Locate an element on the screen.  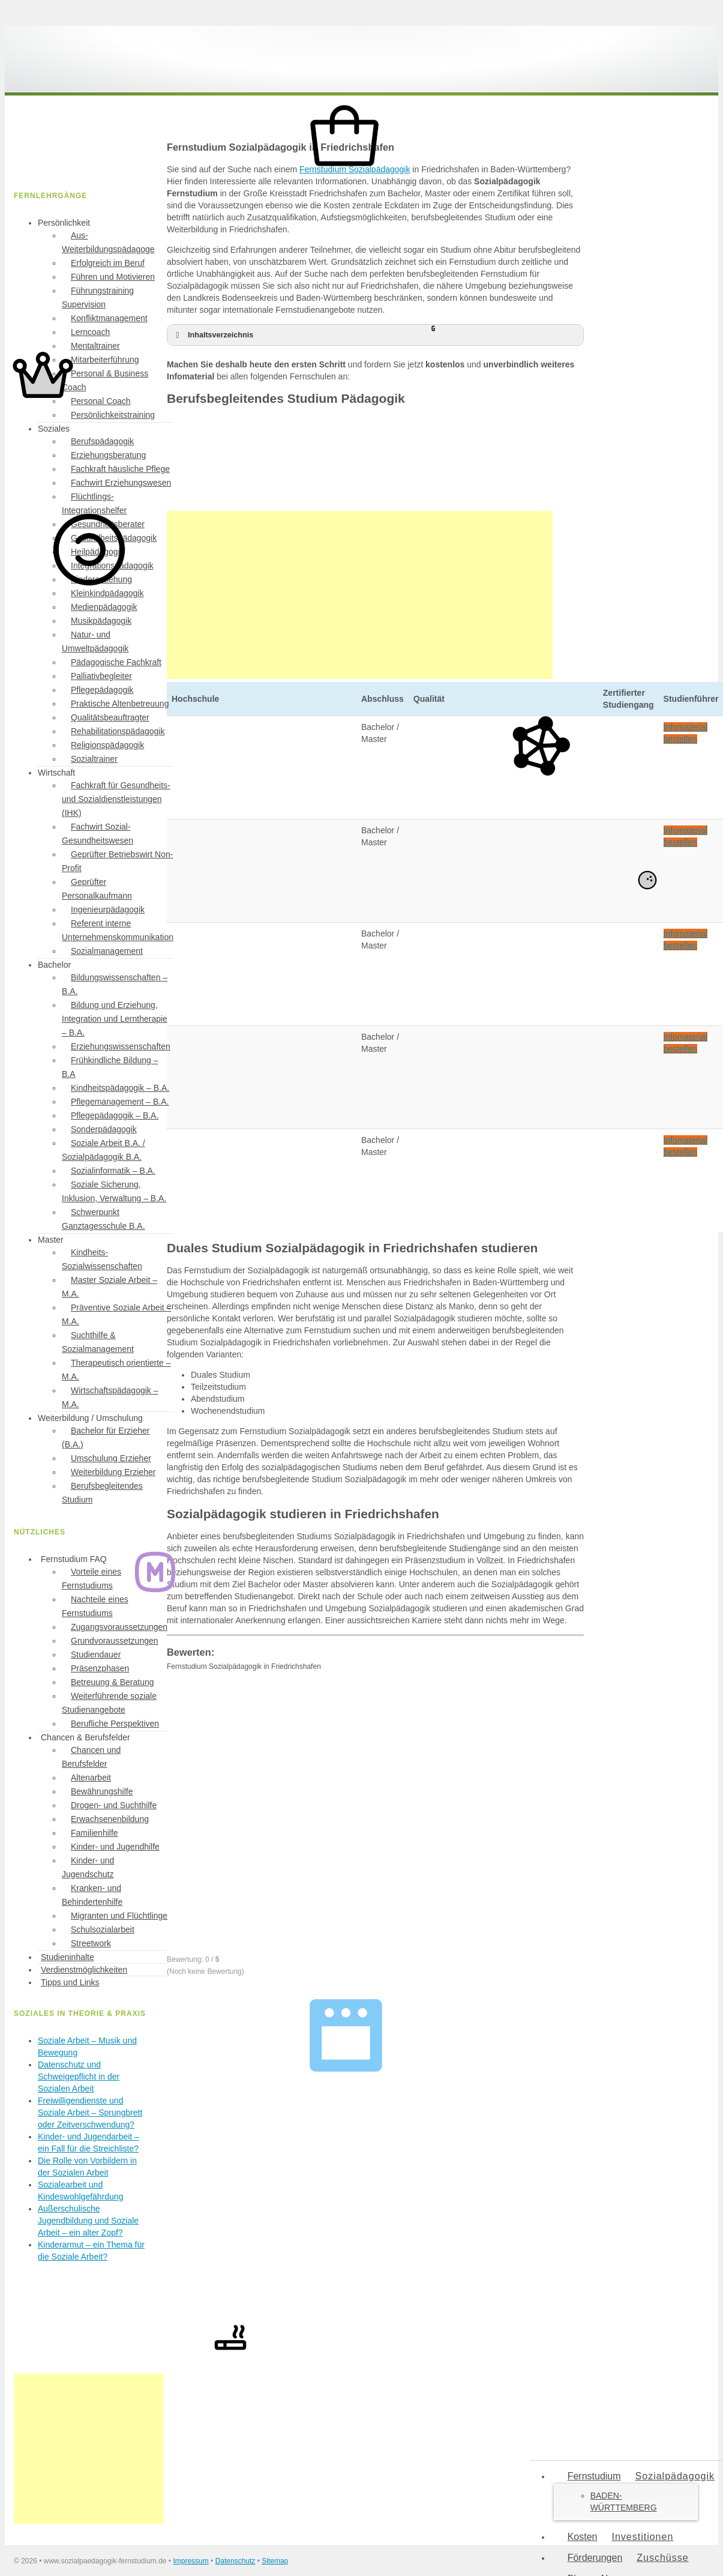
indicates GPRS/2G network connection is located at coordinates (433, 328).